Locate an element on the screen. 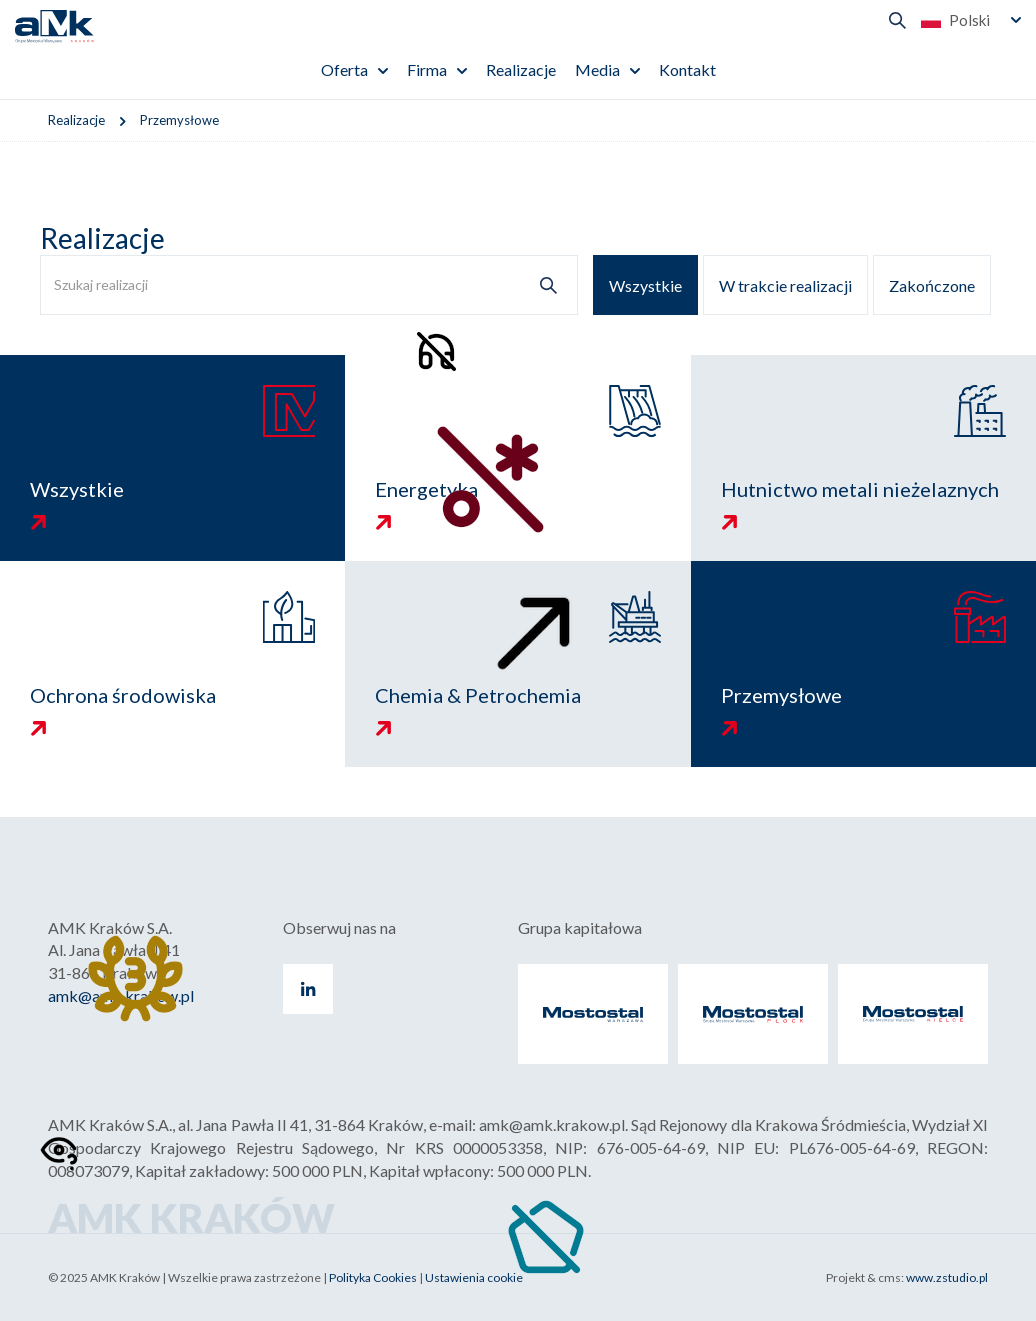 The image size is (1036, 1321). check visibility settings or status is located at coordinates (59, 1150).